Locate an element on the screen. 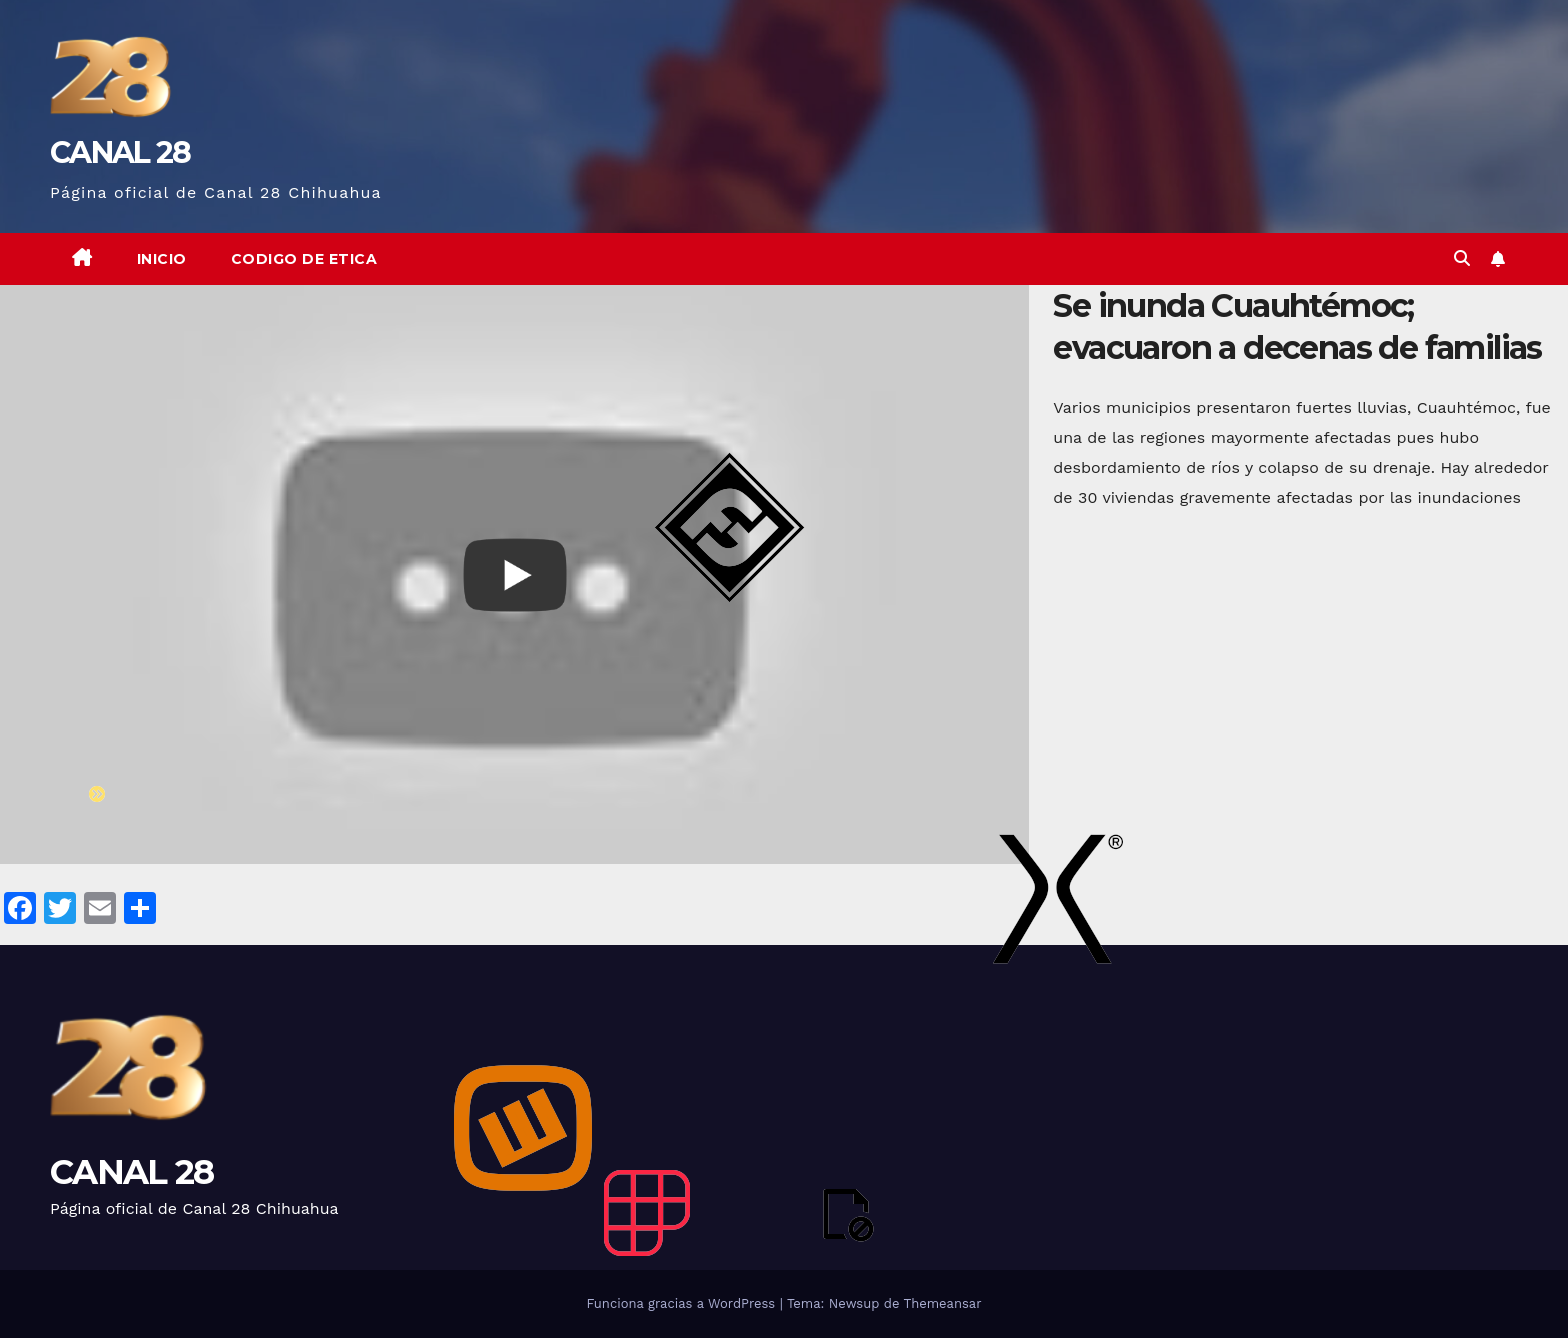 This screenshot has width=1568, height=1338. esbuild JavaScript bundler logo is located at coordinates (97, 794).